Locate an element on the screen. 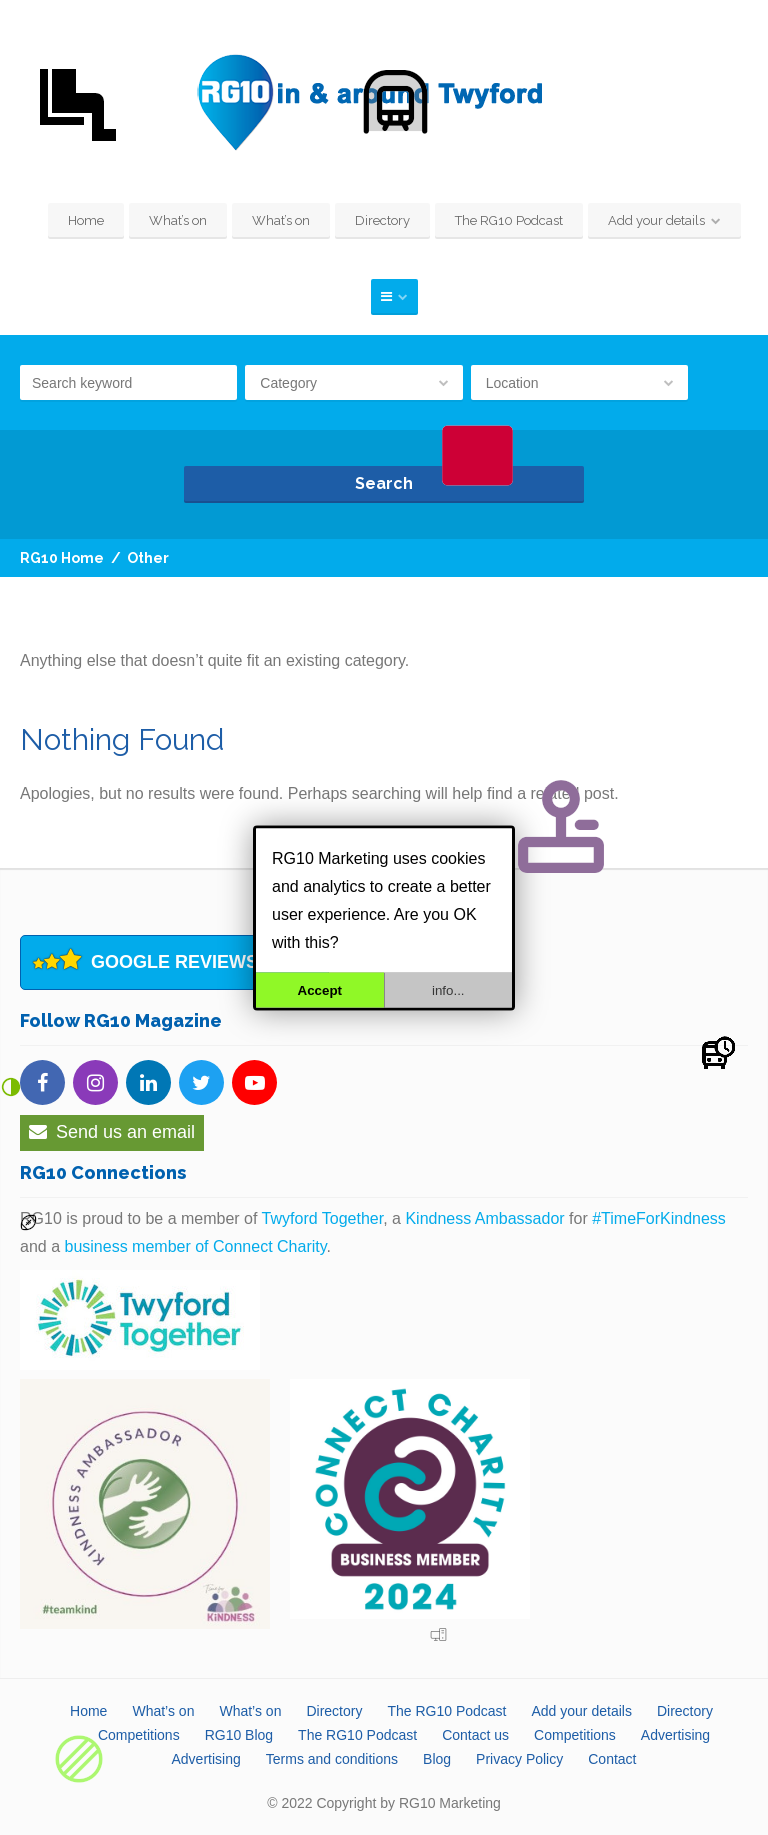 The image size is (768, 1835). indicates restricted or prohibited action is located at coordinates (79, 1759).